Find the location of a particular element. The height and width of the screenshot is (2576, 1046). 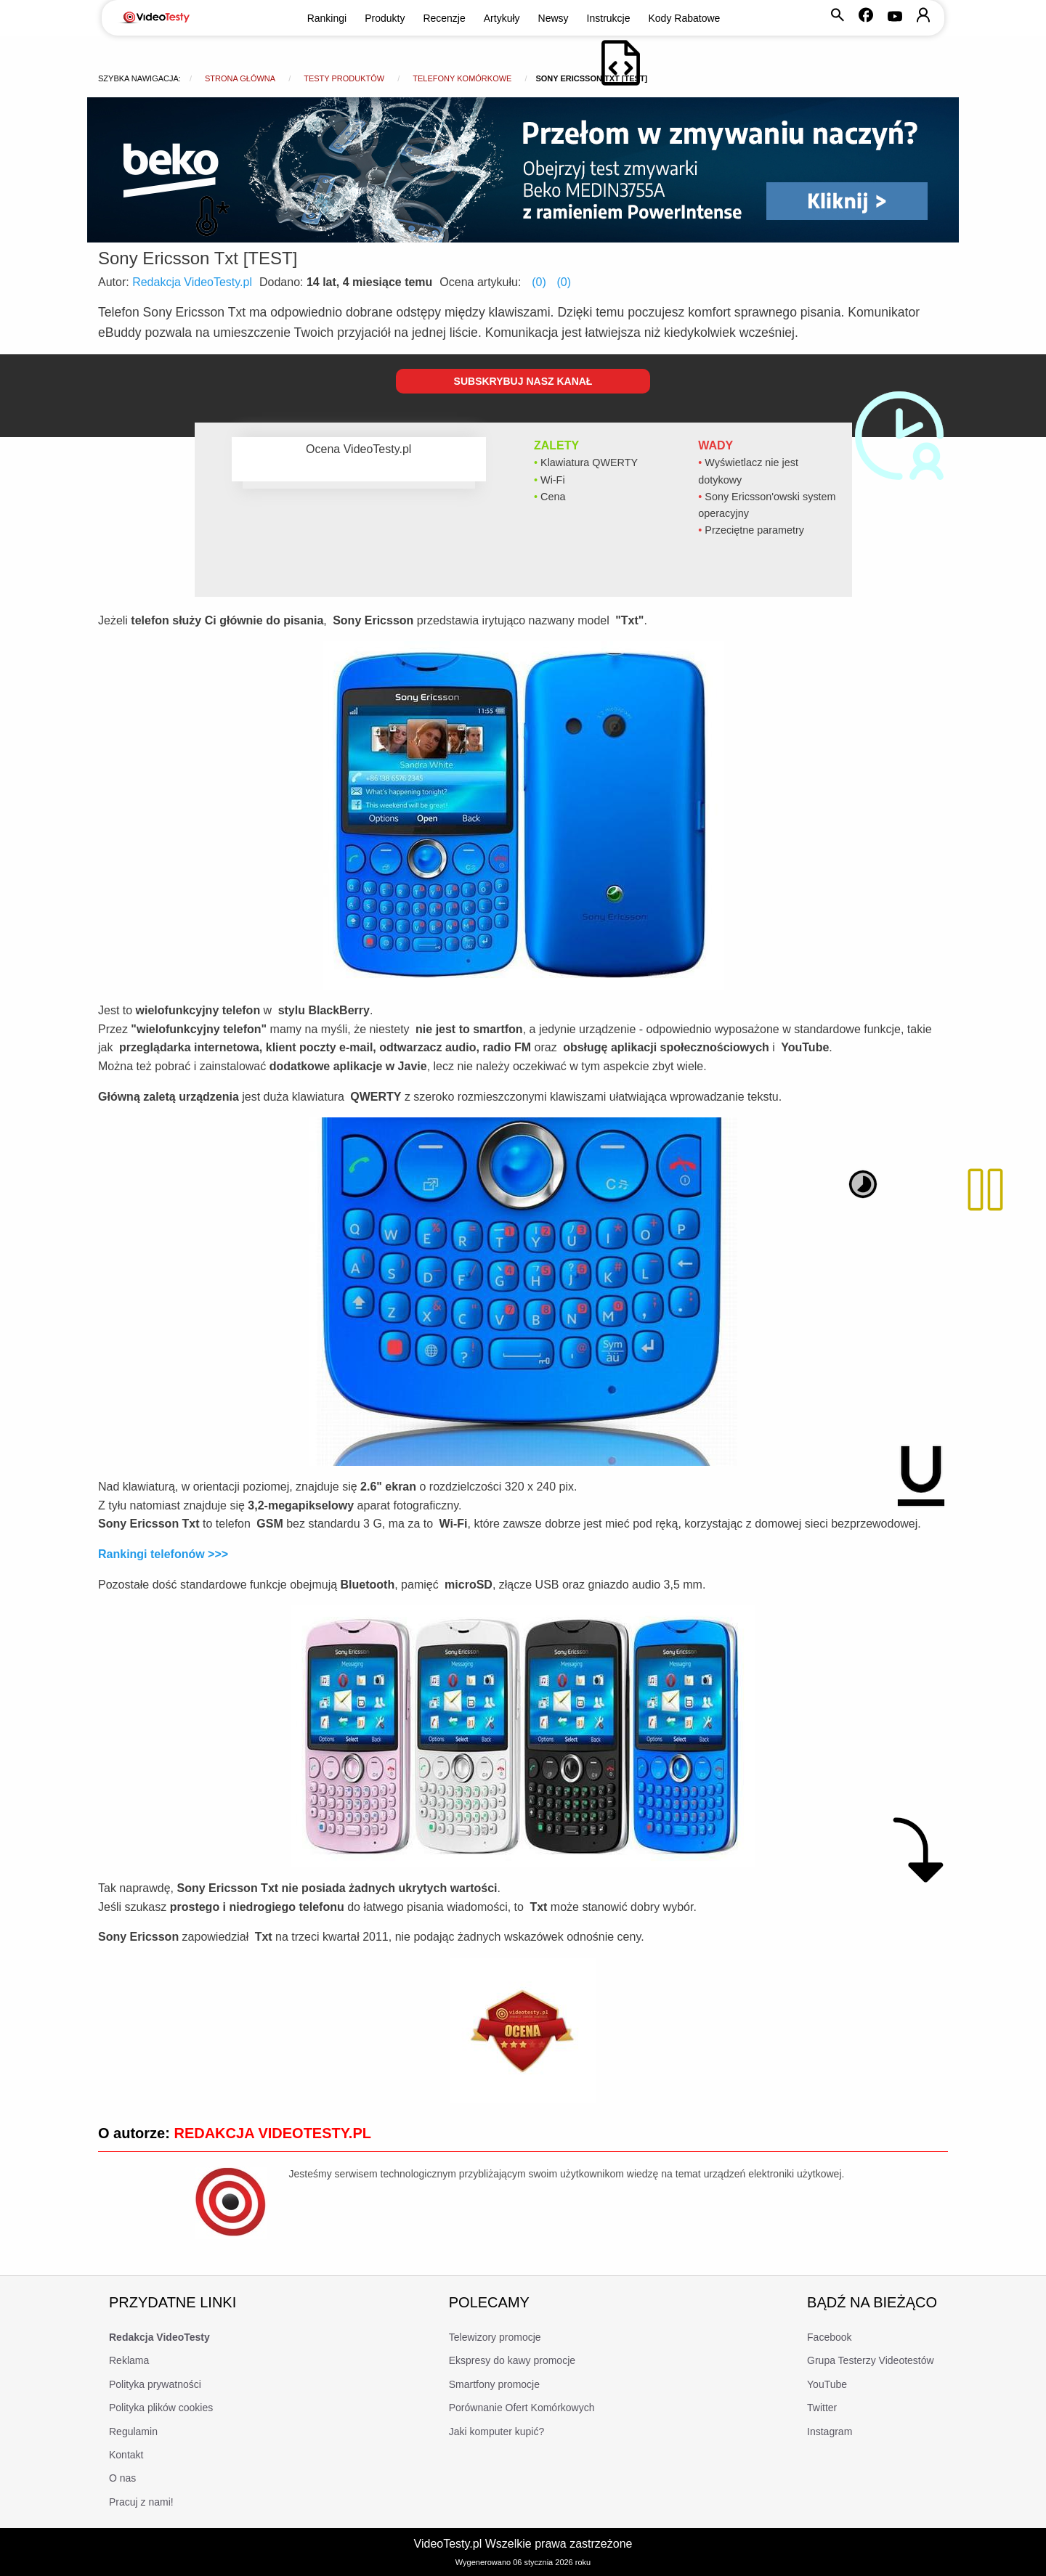

apply underline formatting to selected text is located at coordinates (921, 1476).